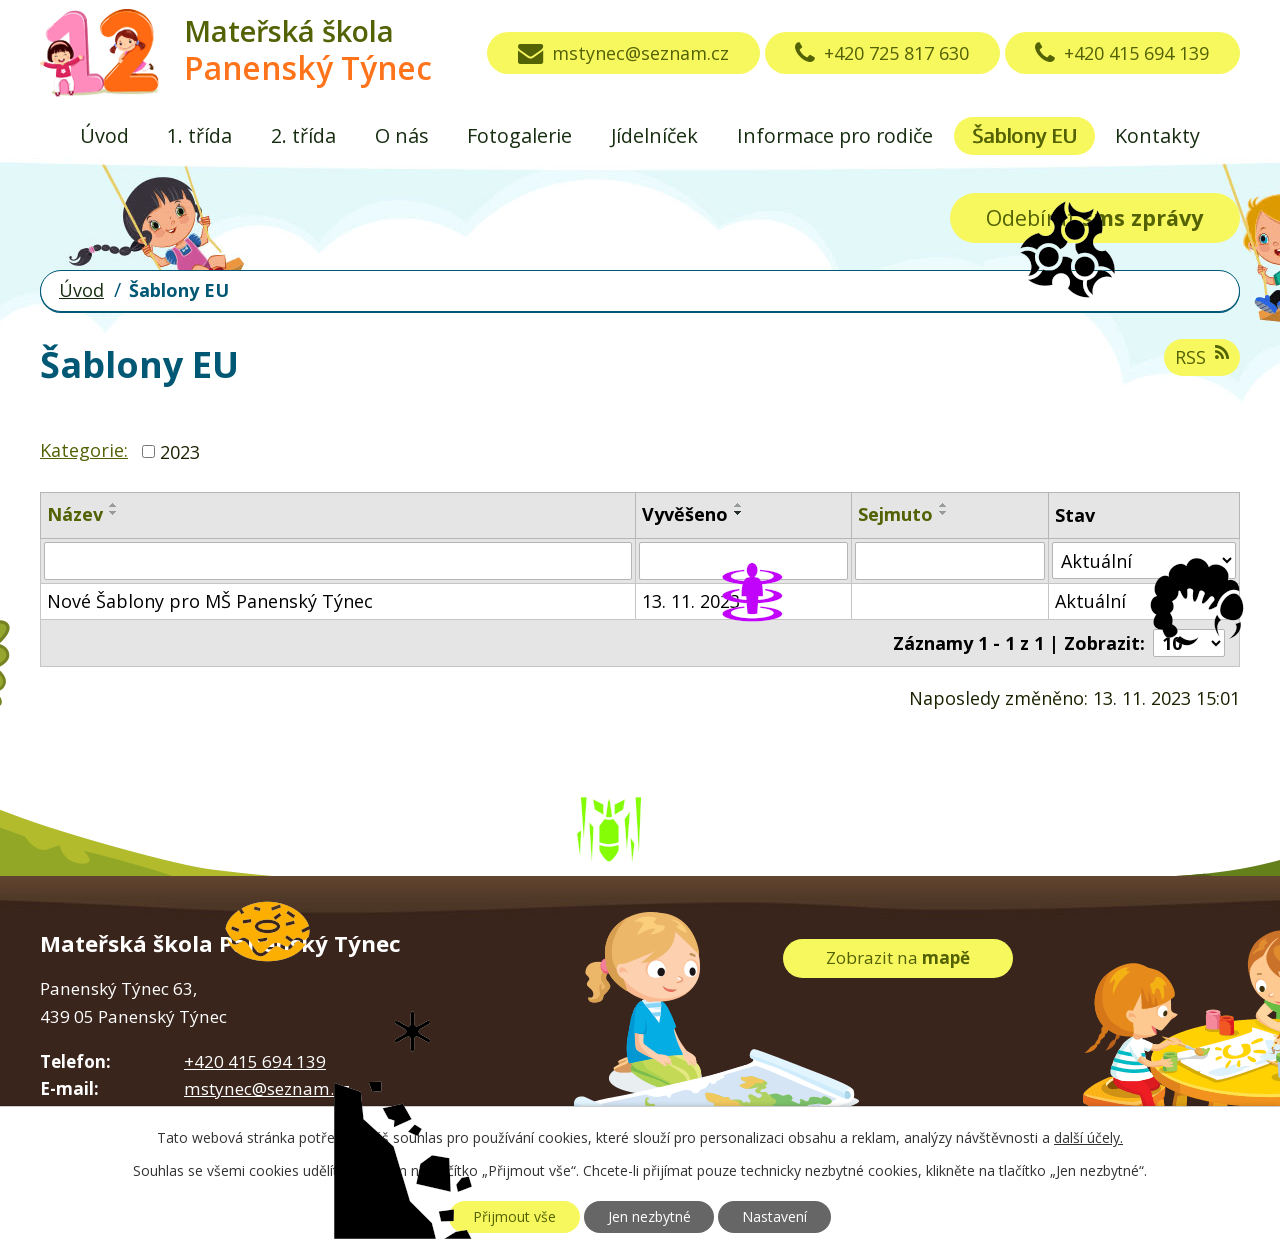 Image resolution: width=1280 pixels, height=1252 pixels. Describe the element at coordinates (1067, 249) in the screenshot. I see `a throwing star or shuriken weapon in a game inventory` at that location.